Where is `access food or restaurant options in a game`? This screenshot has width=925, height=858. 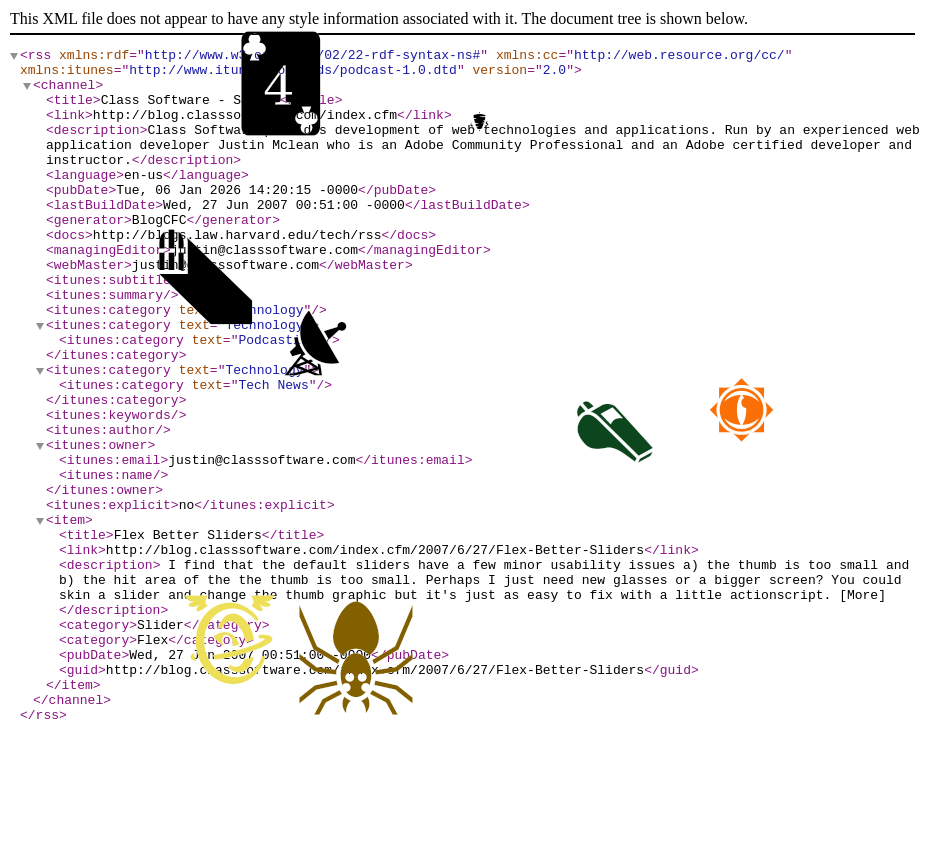
access food or restaurant options in a game is located at coordinates (479, 121).